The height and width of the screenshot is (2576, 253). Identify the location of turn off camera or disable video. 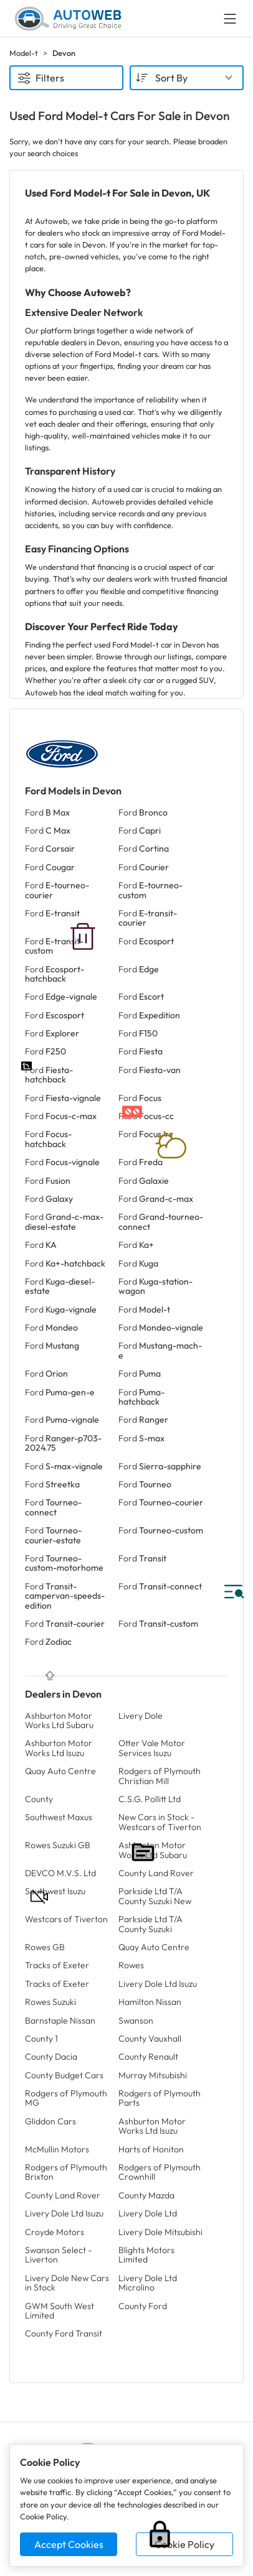
(39, 1897).